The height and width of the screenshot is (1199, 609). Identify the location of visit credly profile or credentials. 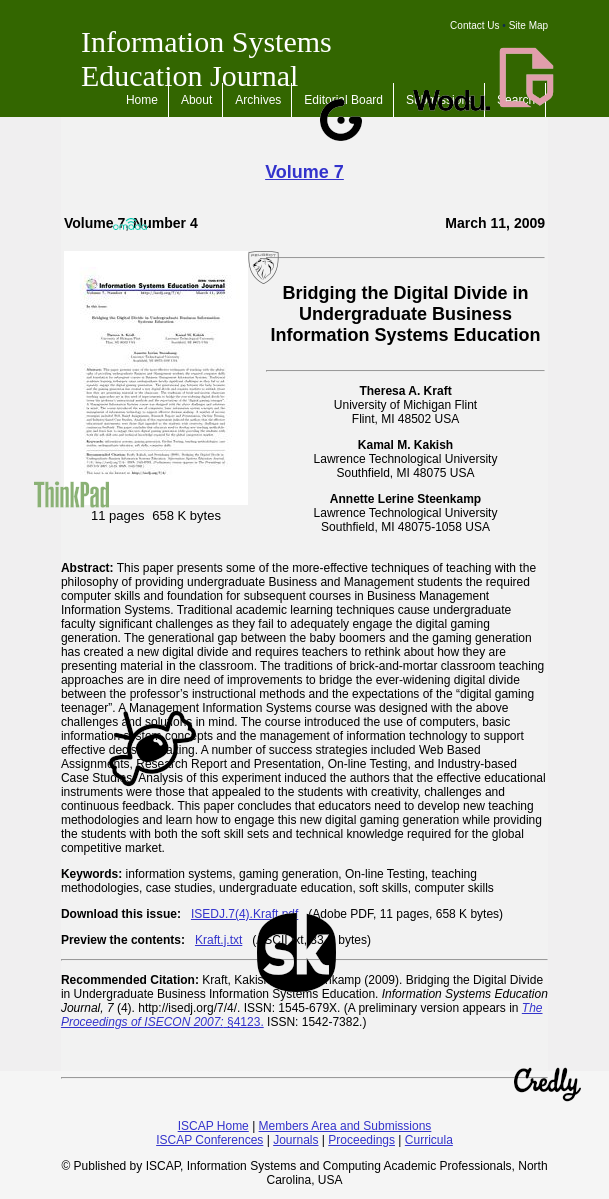
(547, 1084).